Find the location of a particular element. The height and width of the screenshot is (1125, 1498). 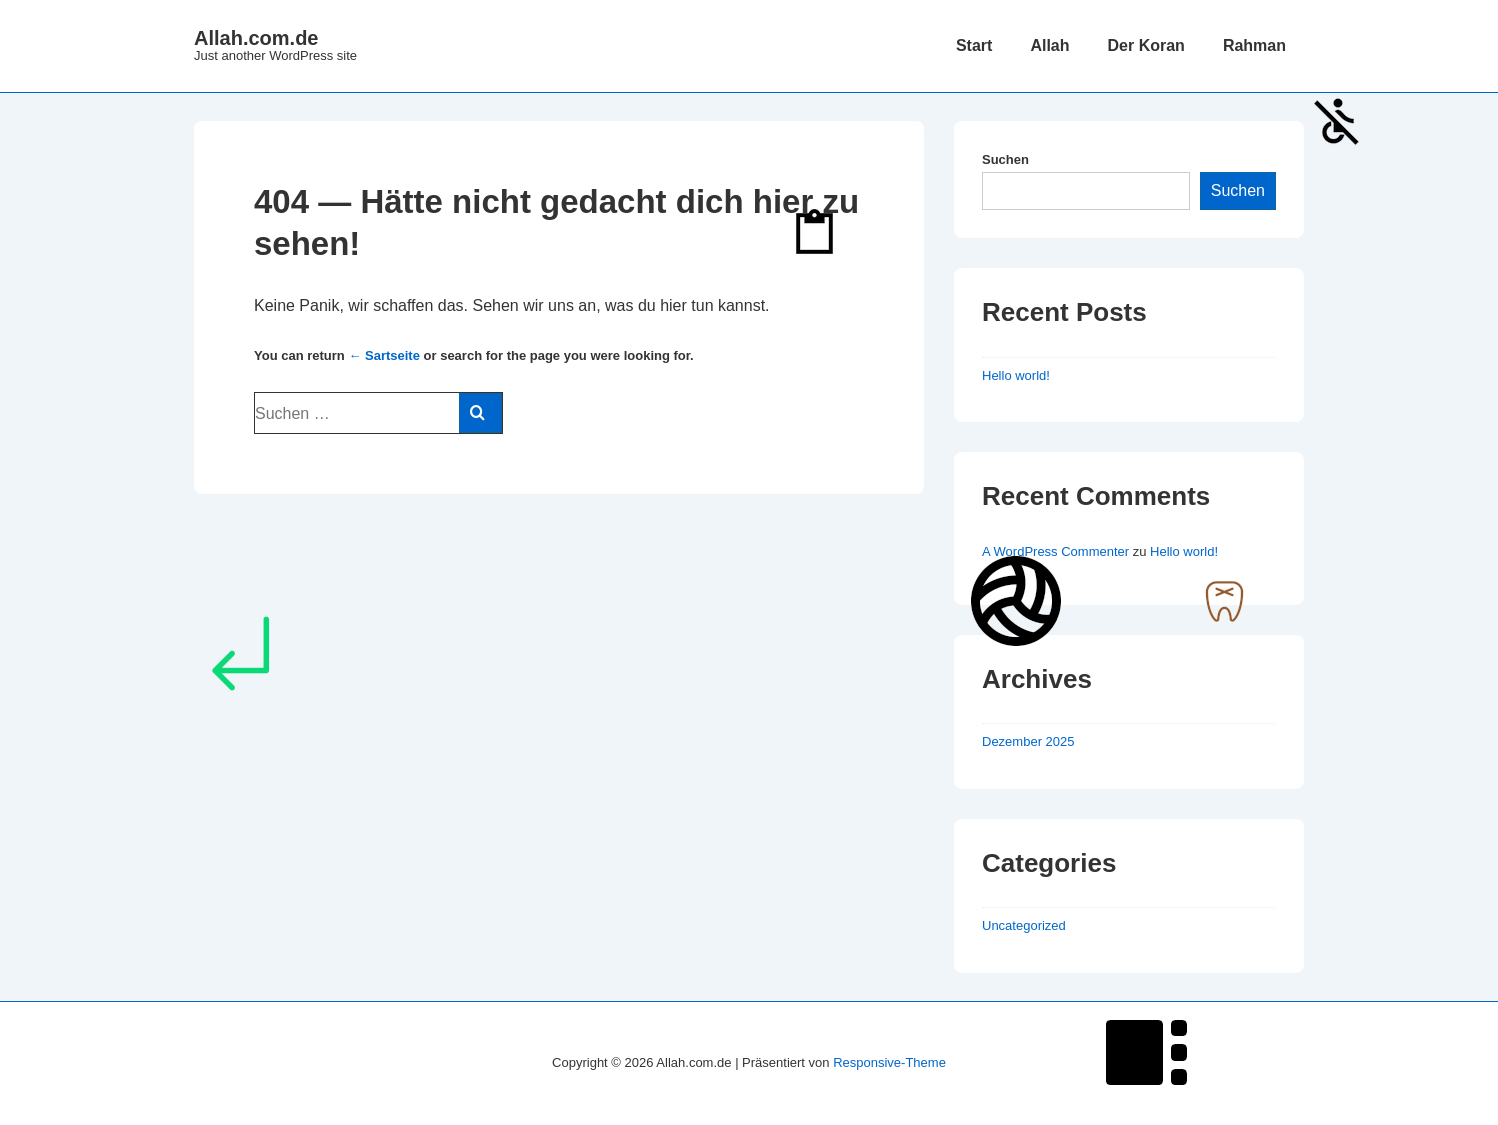

access volleyball or beach sports content is located at coordinates (1016, 601).